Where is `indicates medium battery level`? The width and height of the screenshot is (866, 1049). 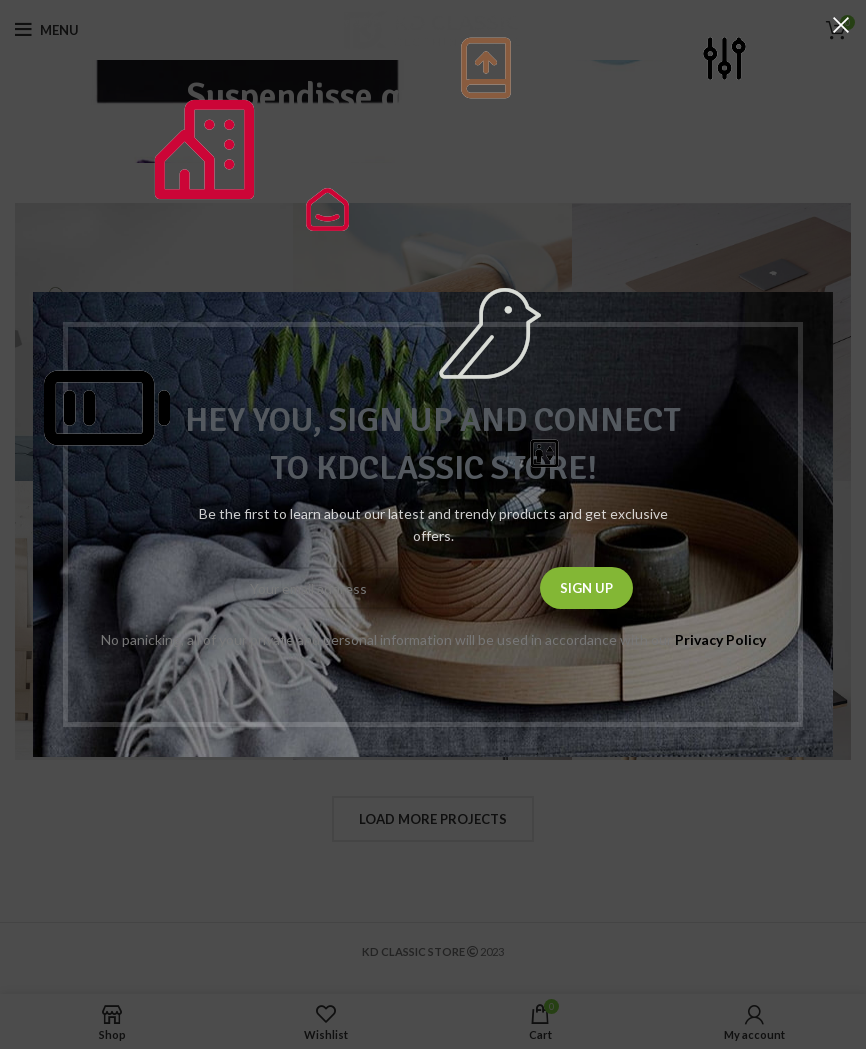 indicates medium battery level is located at coordinates (107, 408).